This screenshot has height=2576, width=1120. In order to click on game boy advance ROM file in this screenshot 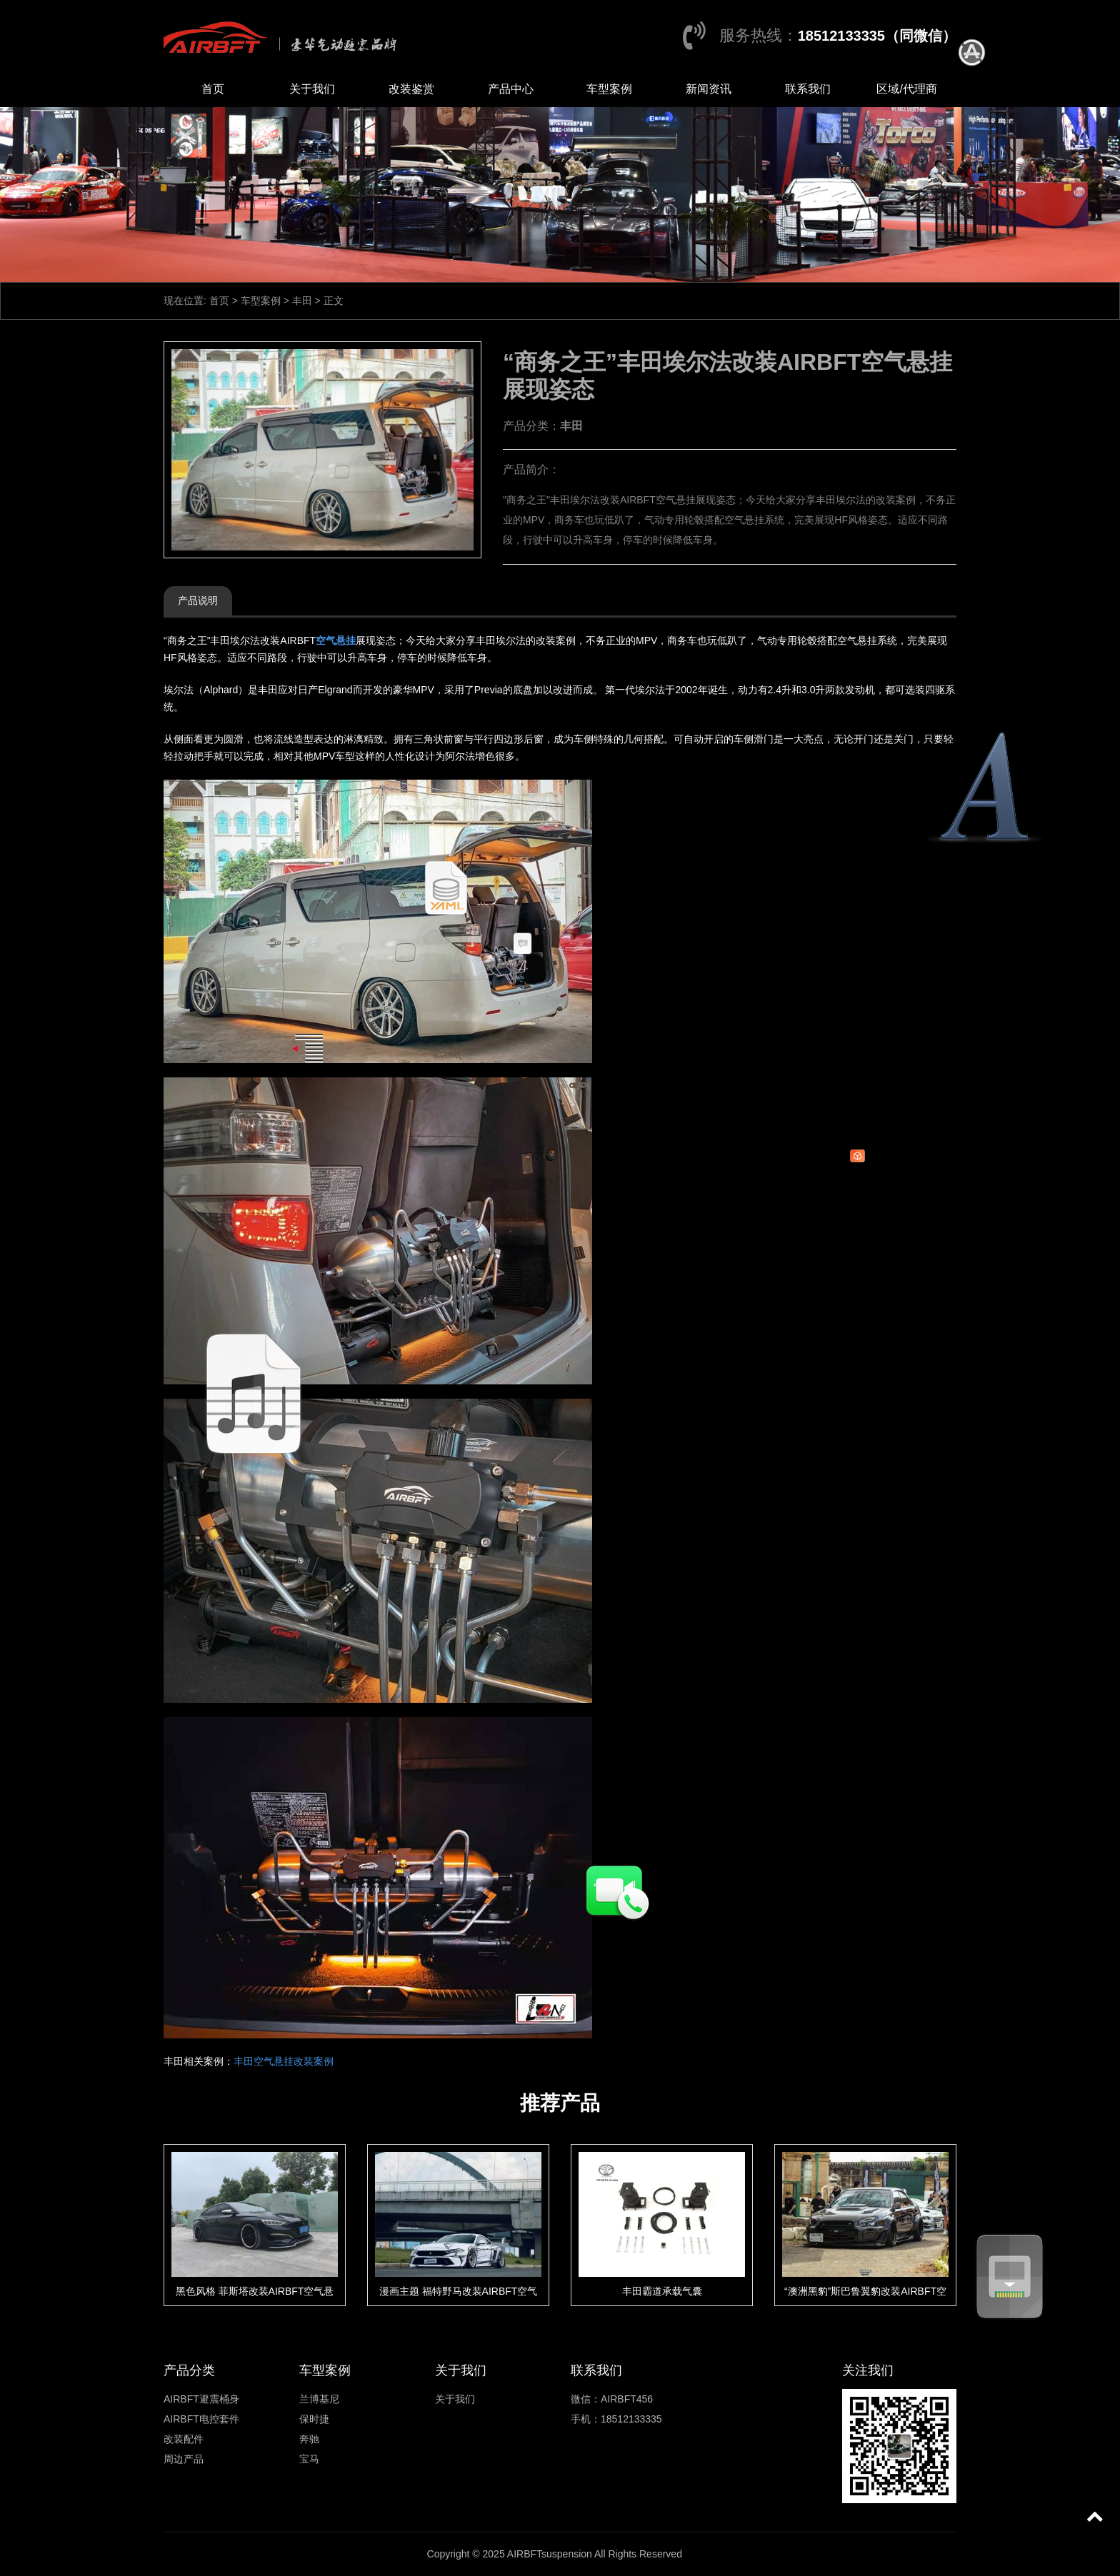, I will do `click(1009, 2276)`.